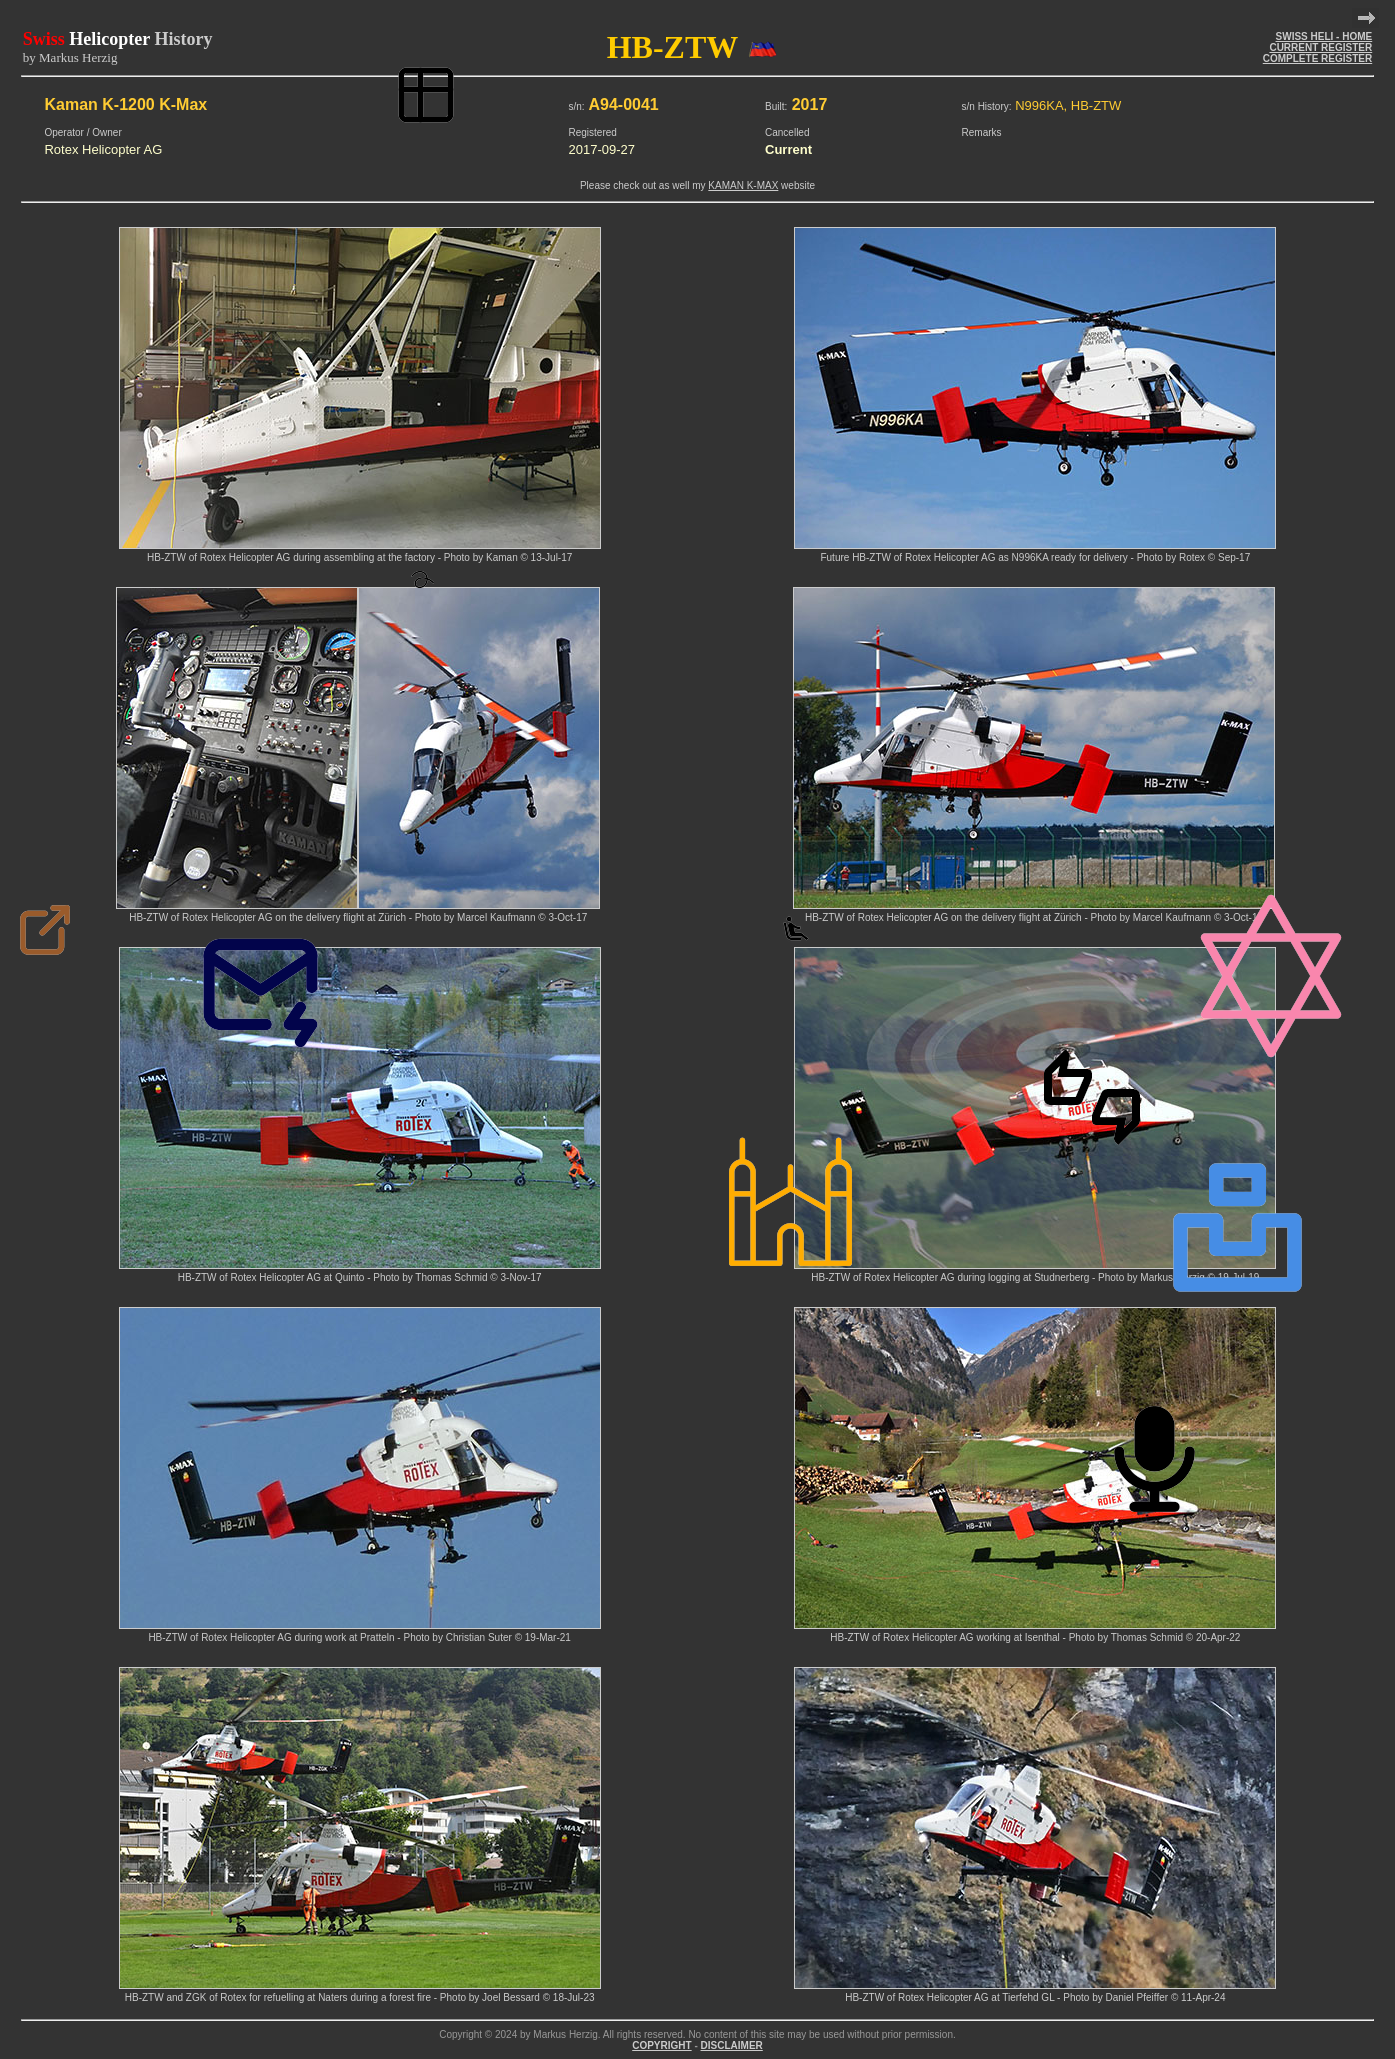 The width and height of the screenshot is (1395, 2059). Describe the element at coordinates (421, 579) in the screenshot. I see `toggle freehand drawing or scribble mode` at that location.